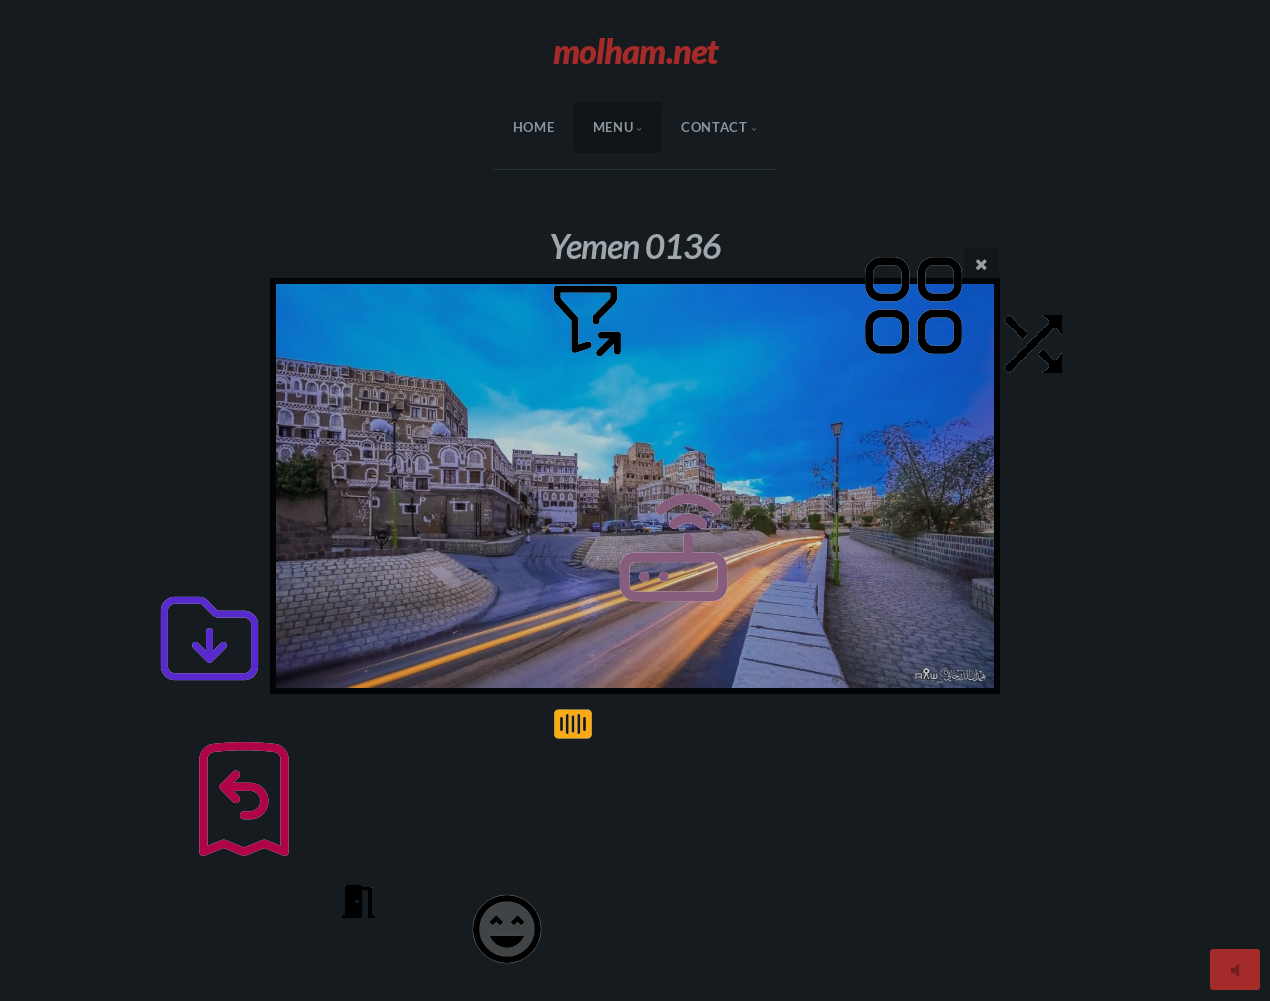 The width and height of the screenshot is (1270, 1001). I want to click on access network or router settings, so click(673, 547).